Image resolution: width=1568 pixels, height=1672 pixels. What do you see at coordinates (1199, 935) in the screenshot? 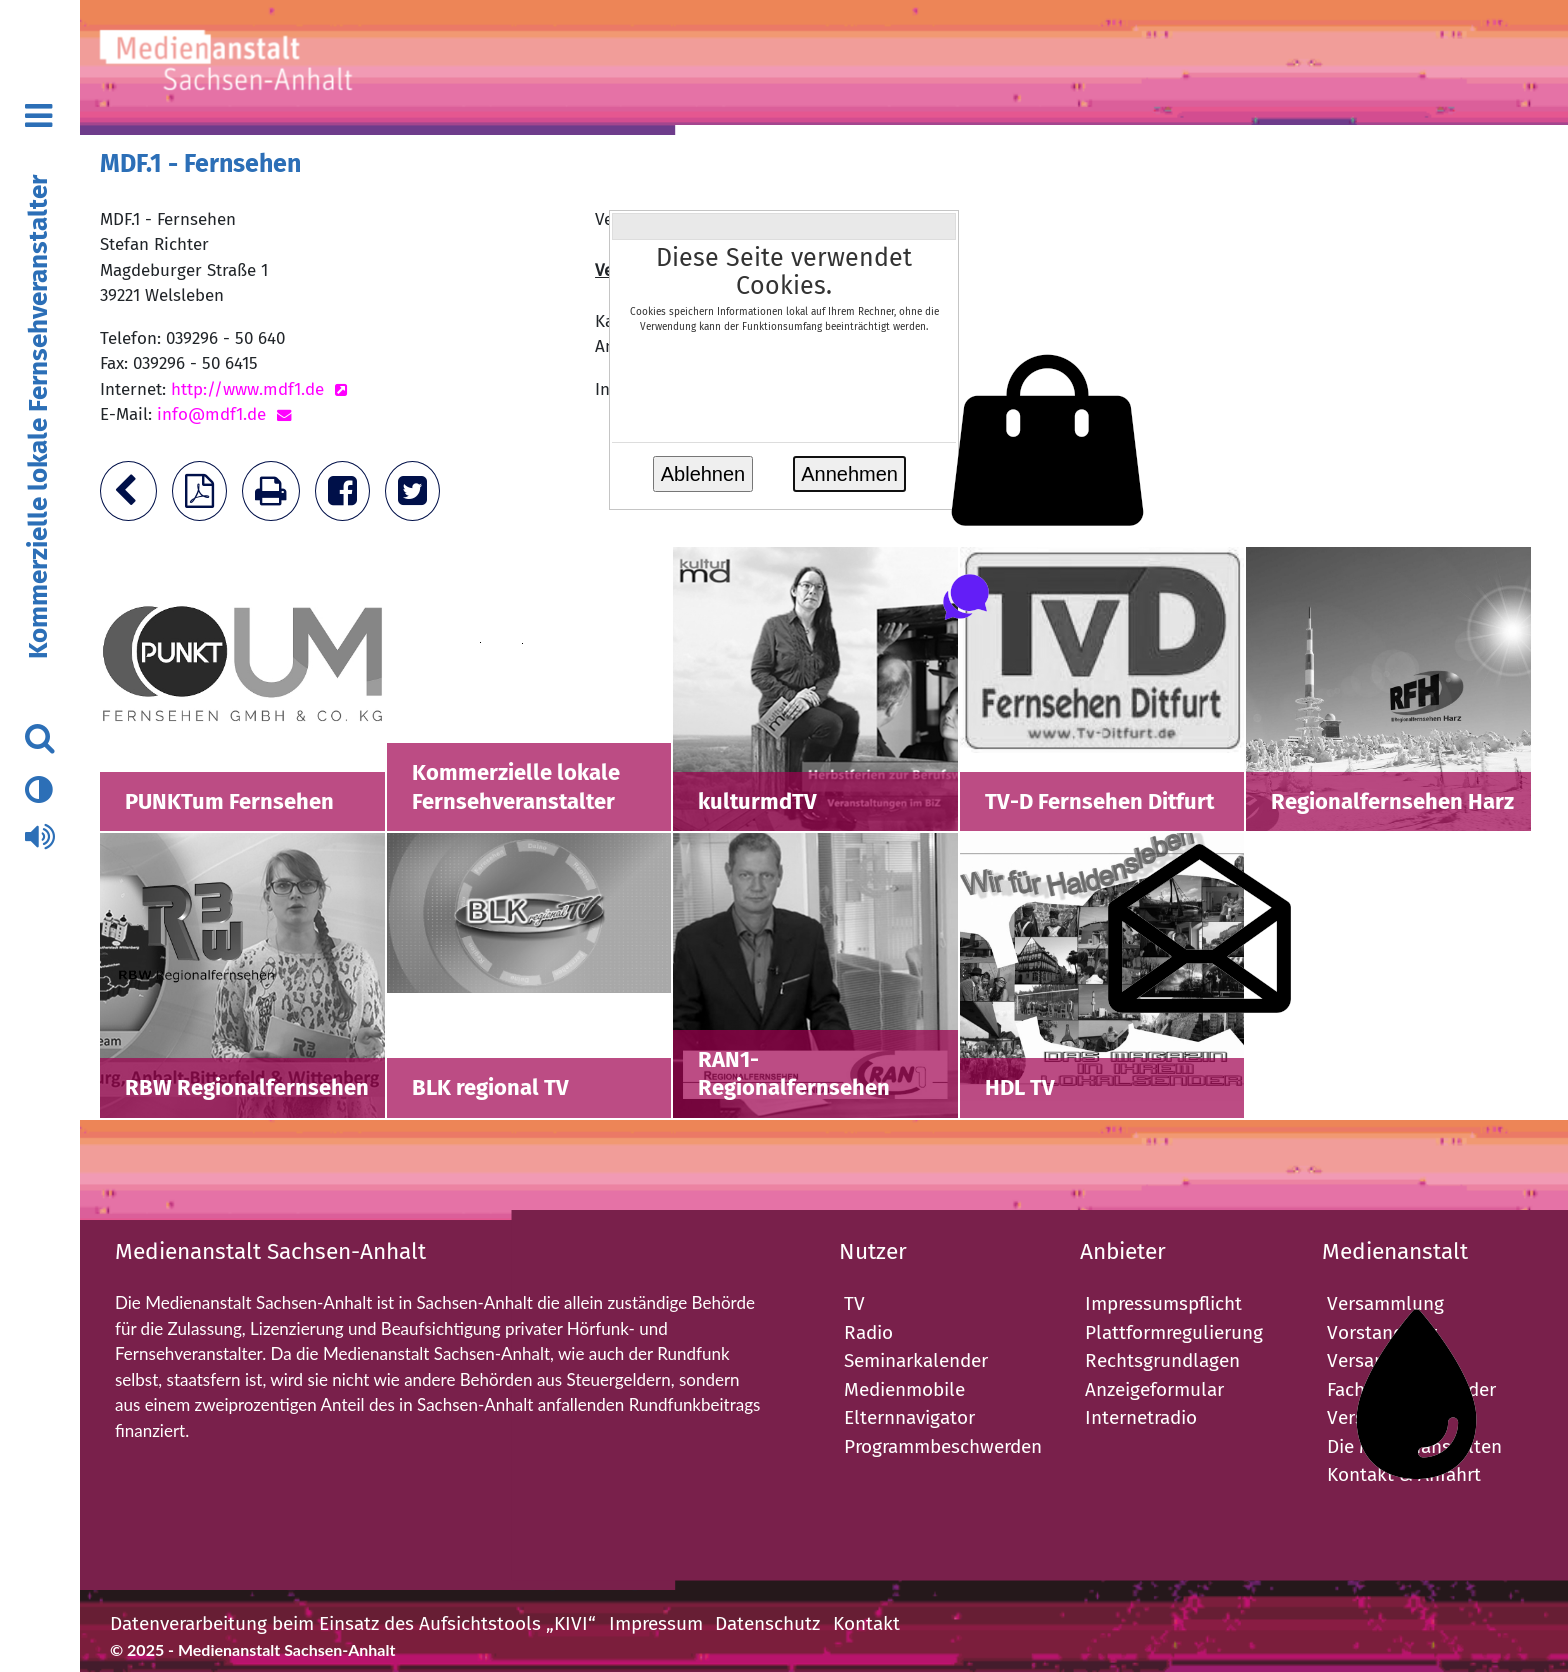
I see `view an opened email or message` at bounding box center [1199, 935].